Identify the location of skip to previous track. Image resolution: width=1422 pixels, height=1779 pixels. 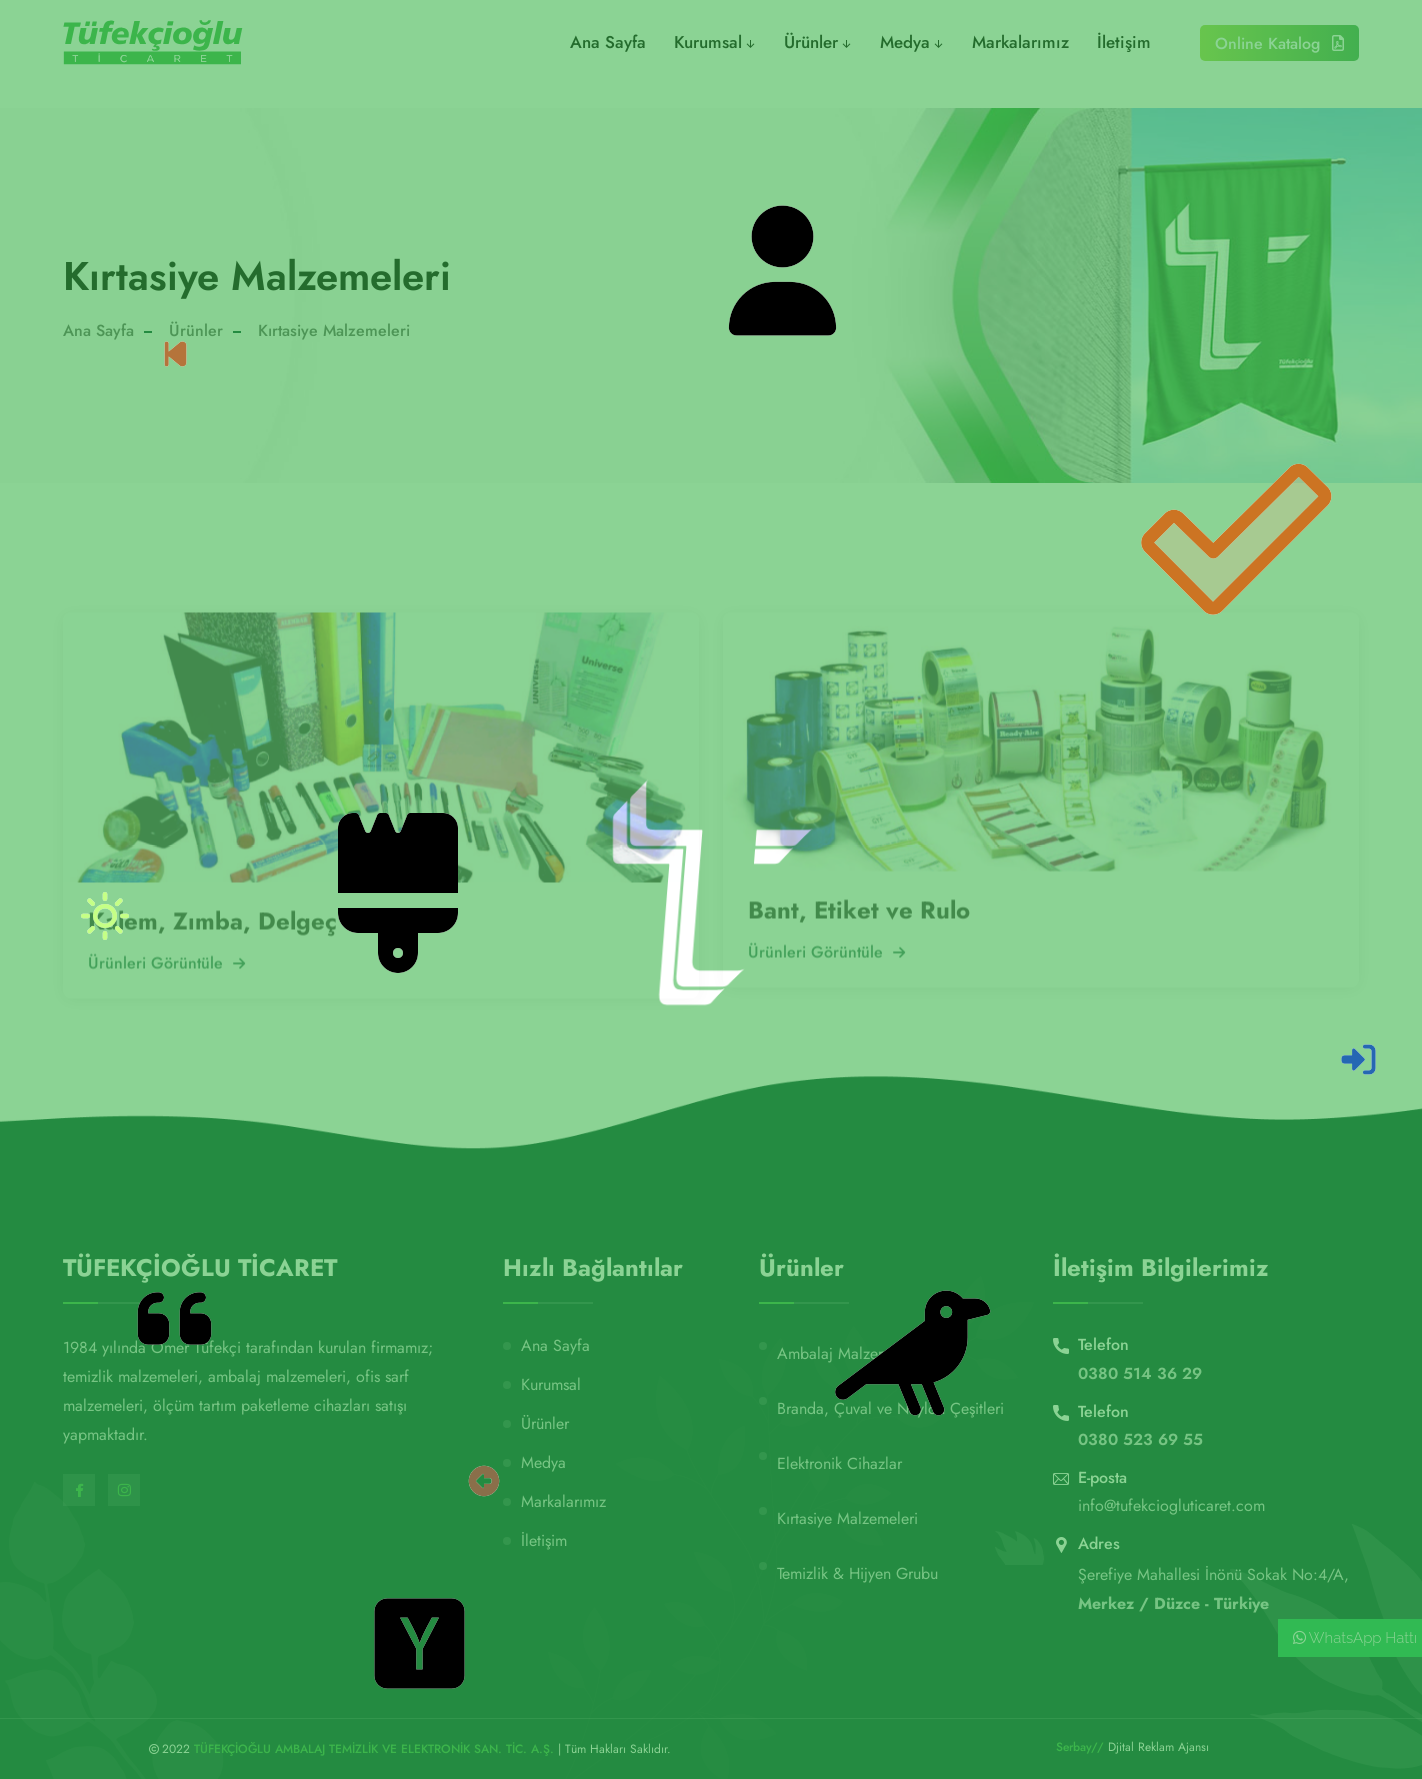
(175, 354).